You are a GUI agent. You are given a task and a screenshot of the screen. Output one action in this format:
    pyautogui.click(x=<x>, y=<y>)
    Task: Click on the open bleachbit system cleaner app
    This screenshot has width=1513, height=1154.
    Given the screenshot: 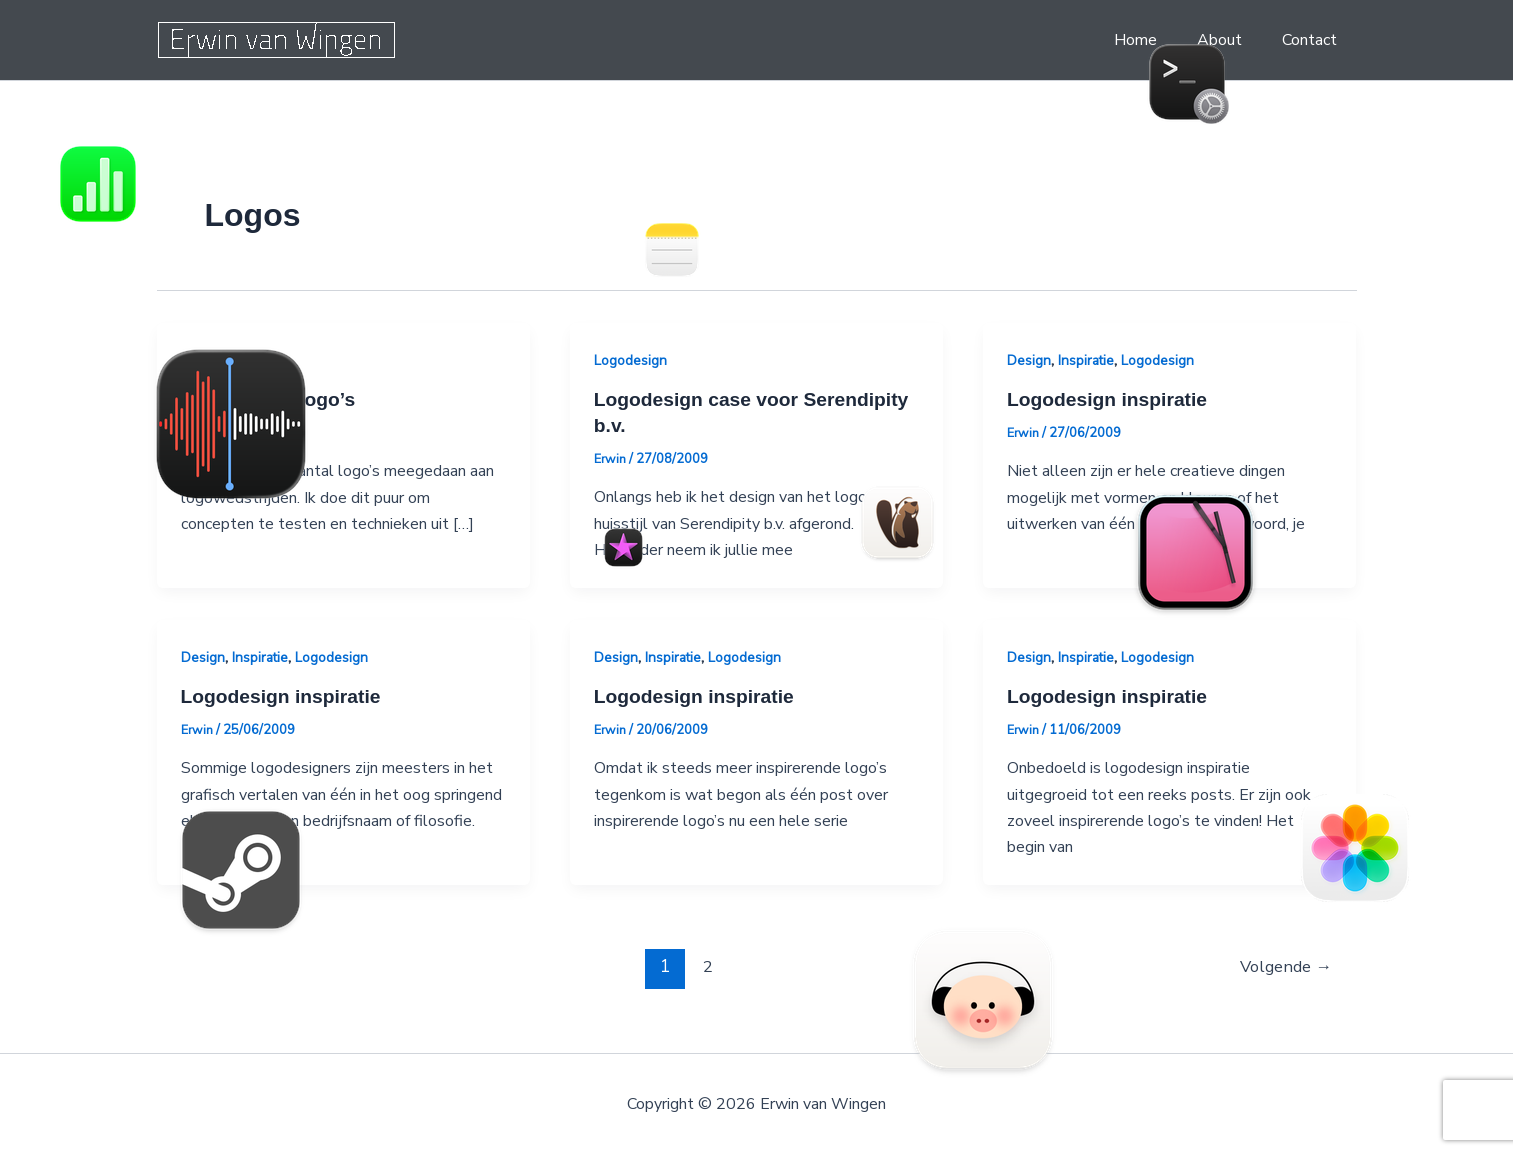 What is the action you would take?
    pyautogui.click(x=1195, y=552)
    